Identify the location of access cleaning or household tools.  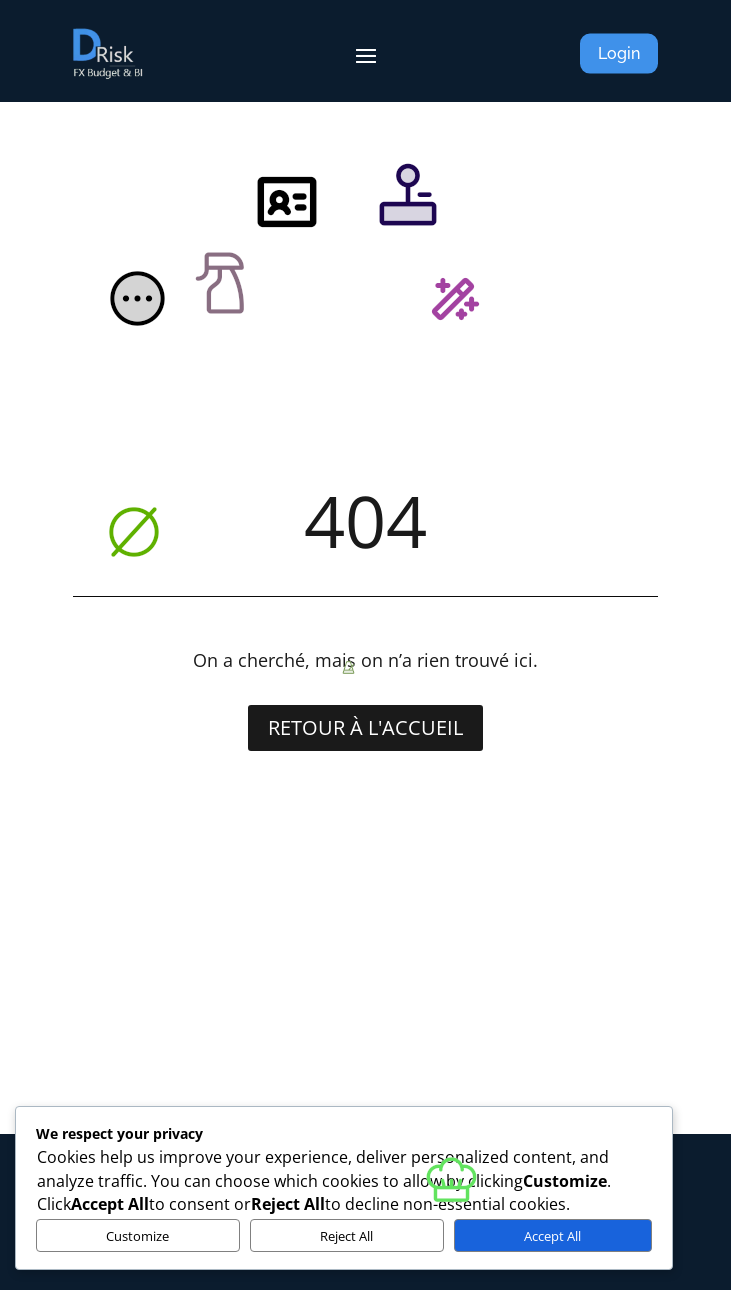
(222, 283).